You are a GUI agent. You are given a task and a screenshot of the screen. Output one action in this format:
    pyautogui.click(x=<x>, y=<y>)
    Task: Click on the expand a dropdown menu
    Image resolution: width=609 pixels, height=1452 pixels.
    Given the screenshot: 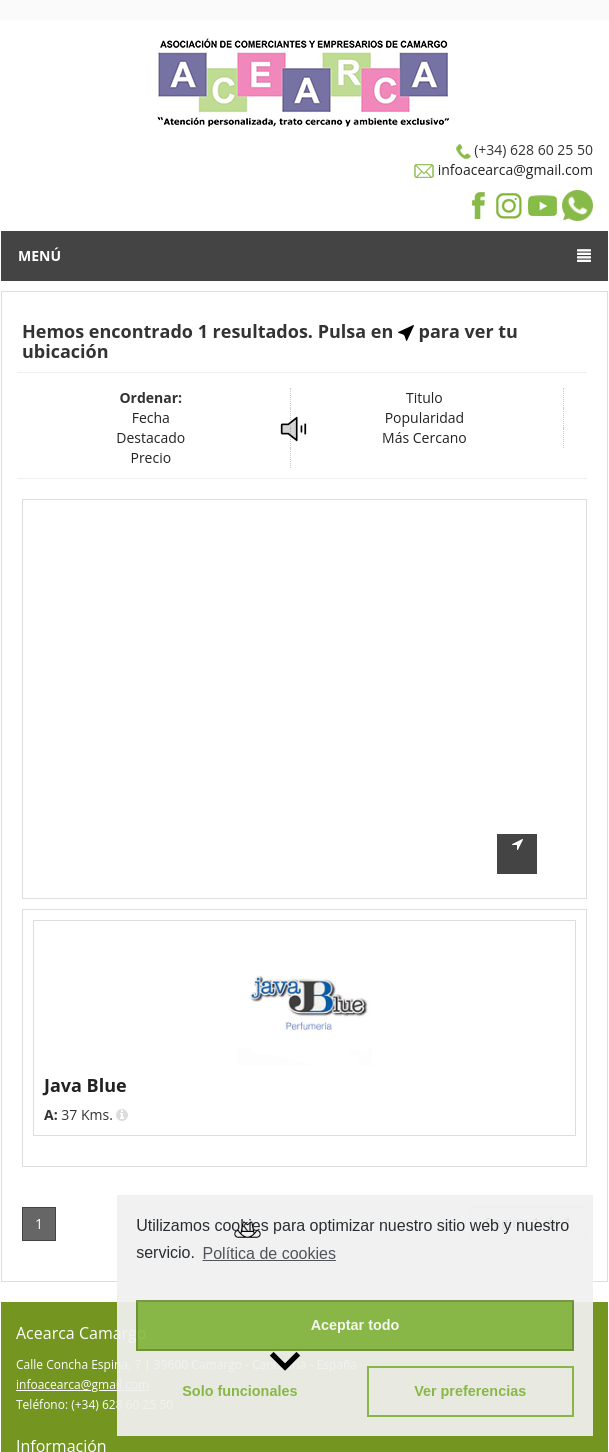 What is the action you would take?
    pyautogui.click(x=285, y=1361)
    